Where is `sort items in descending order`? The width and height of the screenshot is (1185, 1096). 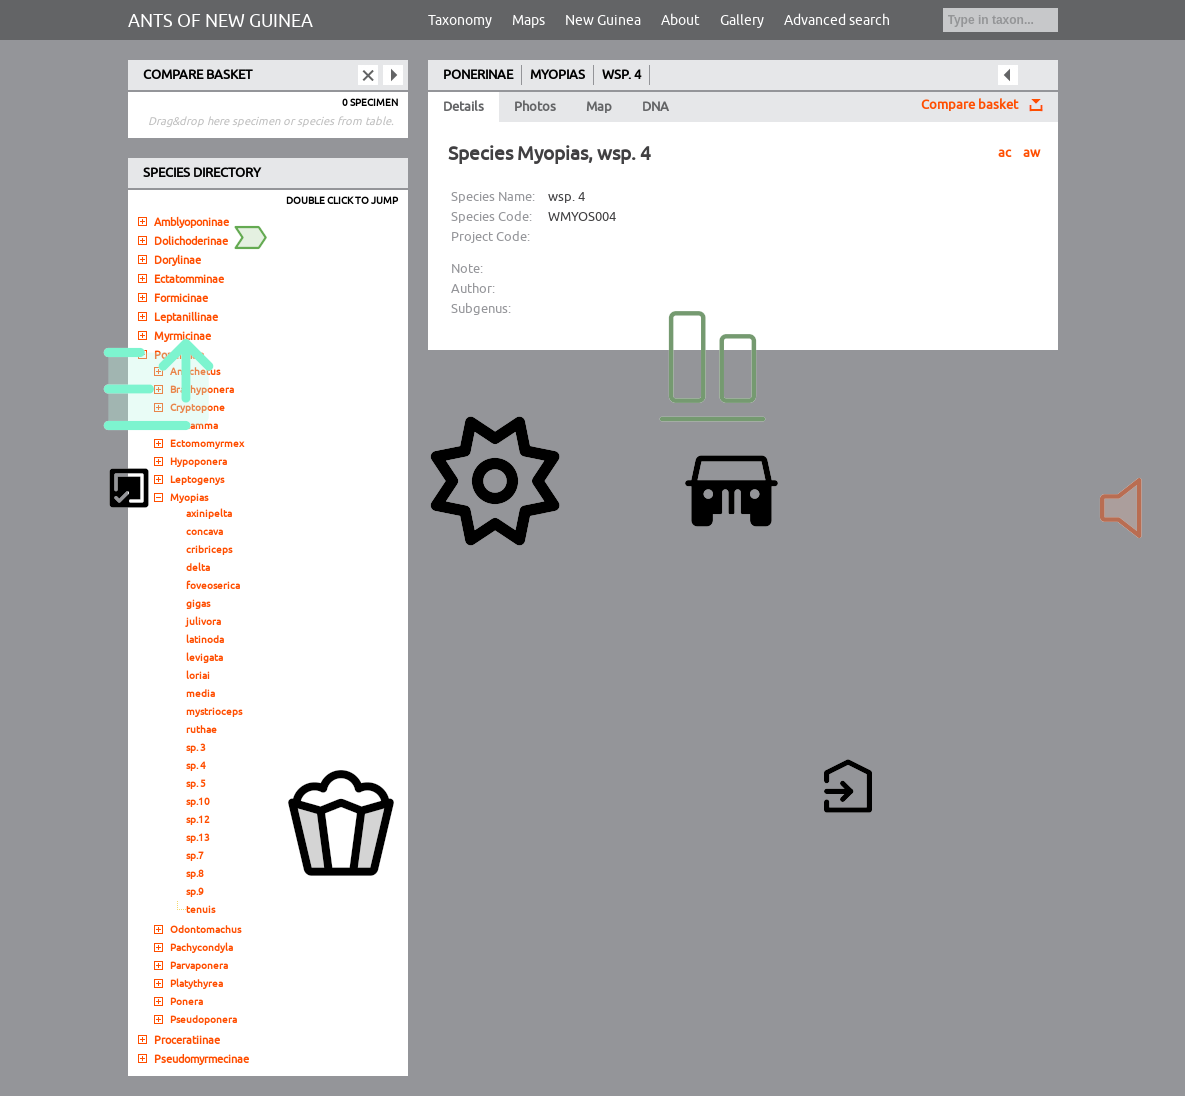 sort items in descending order is located at coordinates (154, 389).